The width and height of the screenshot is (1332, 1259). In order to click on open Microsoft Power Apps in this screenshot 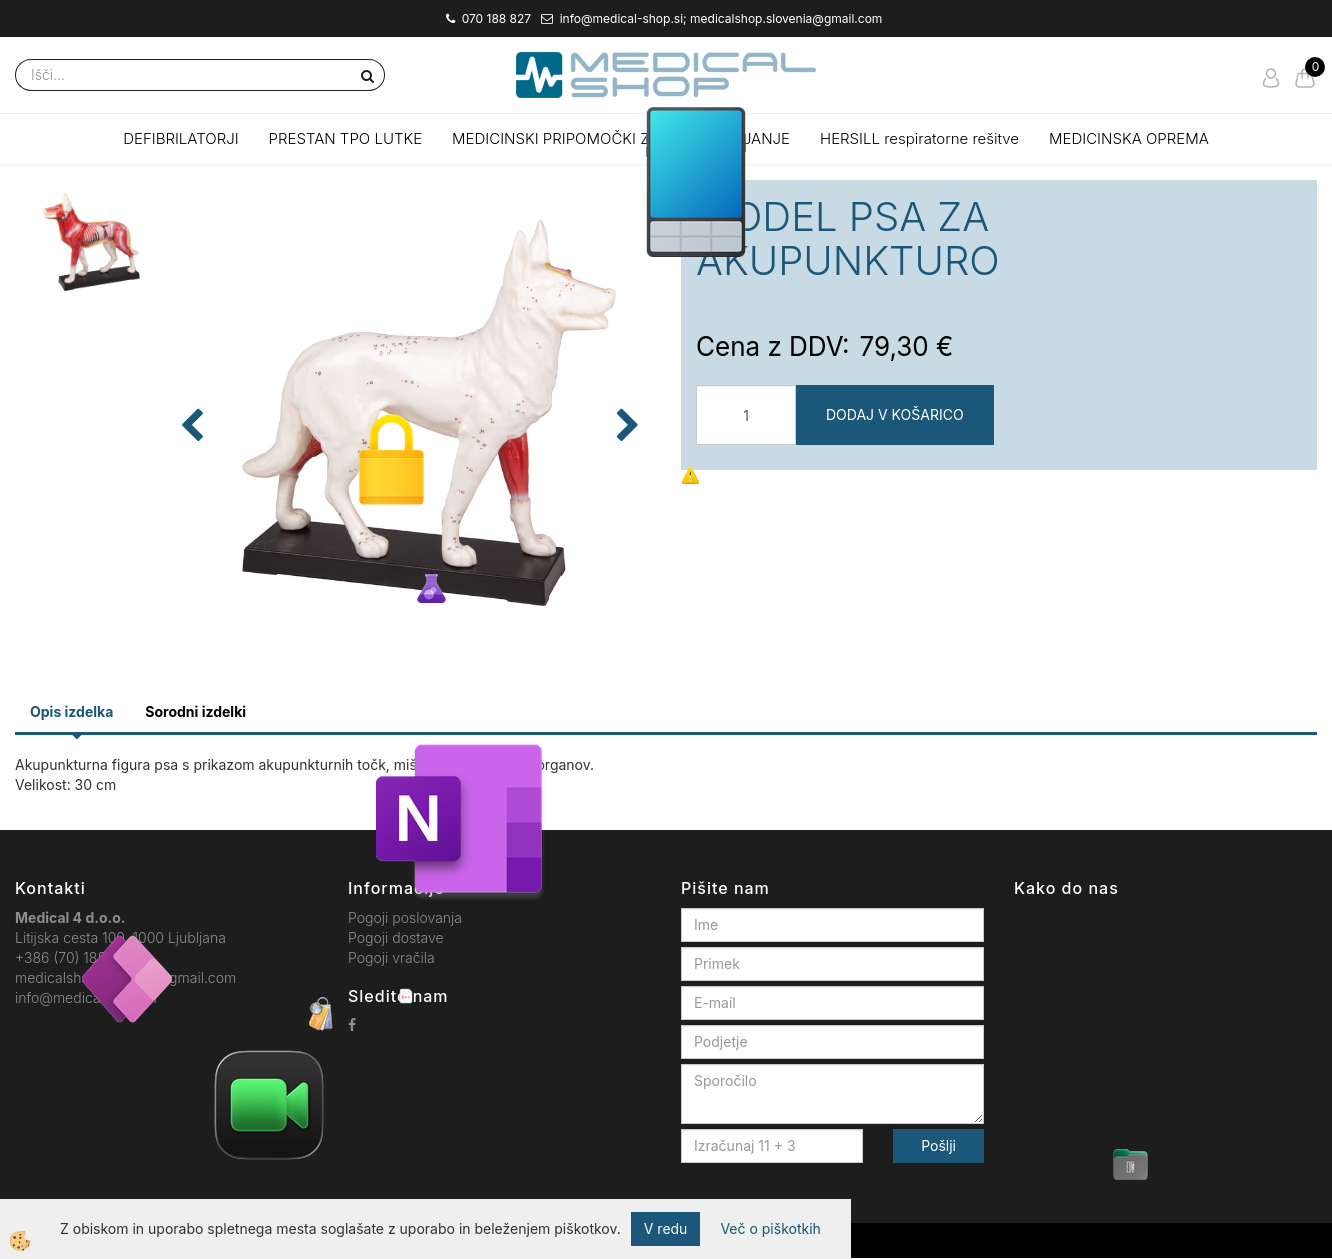, I will do `click(127, 979)`.